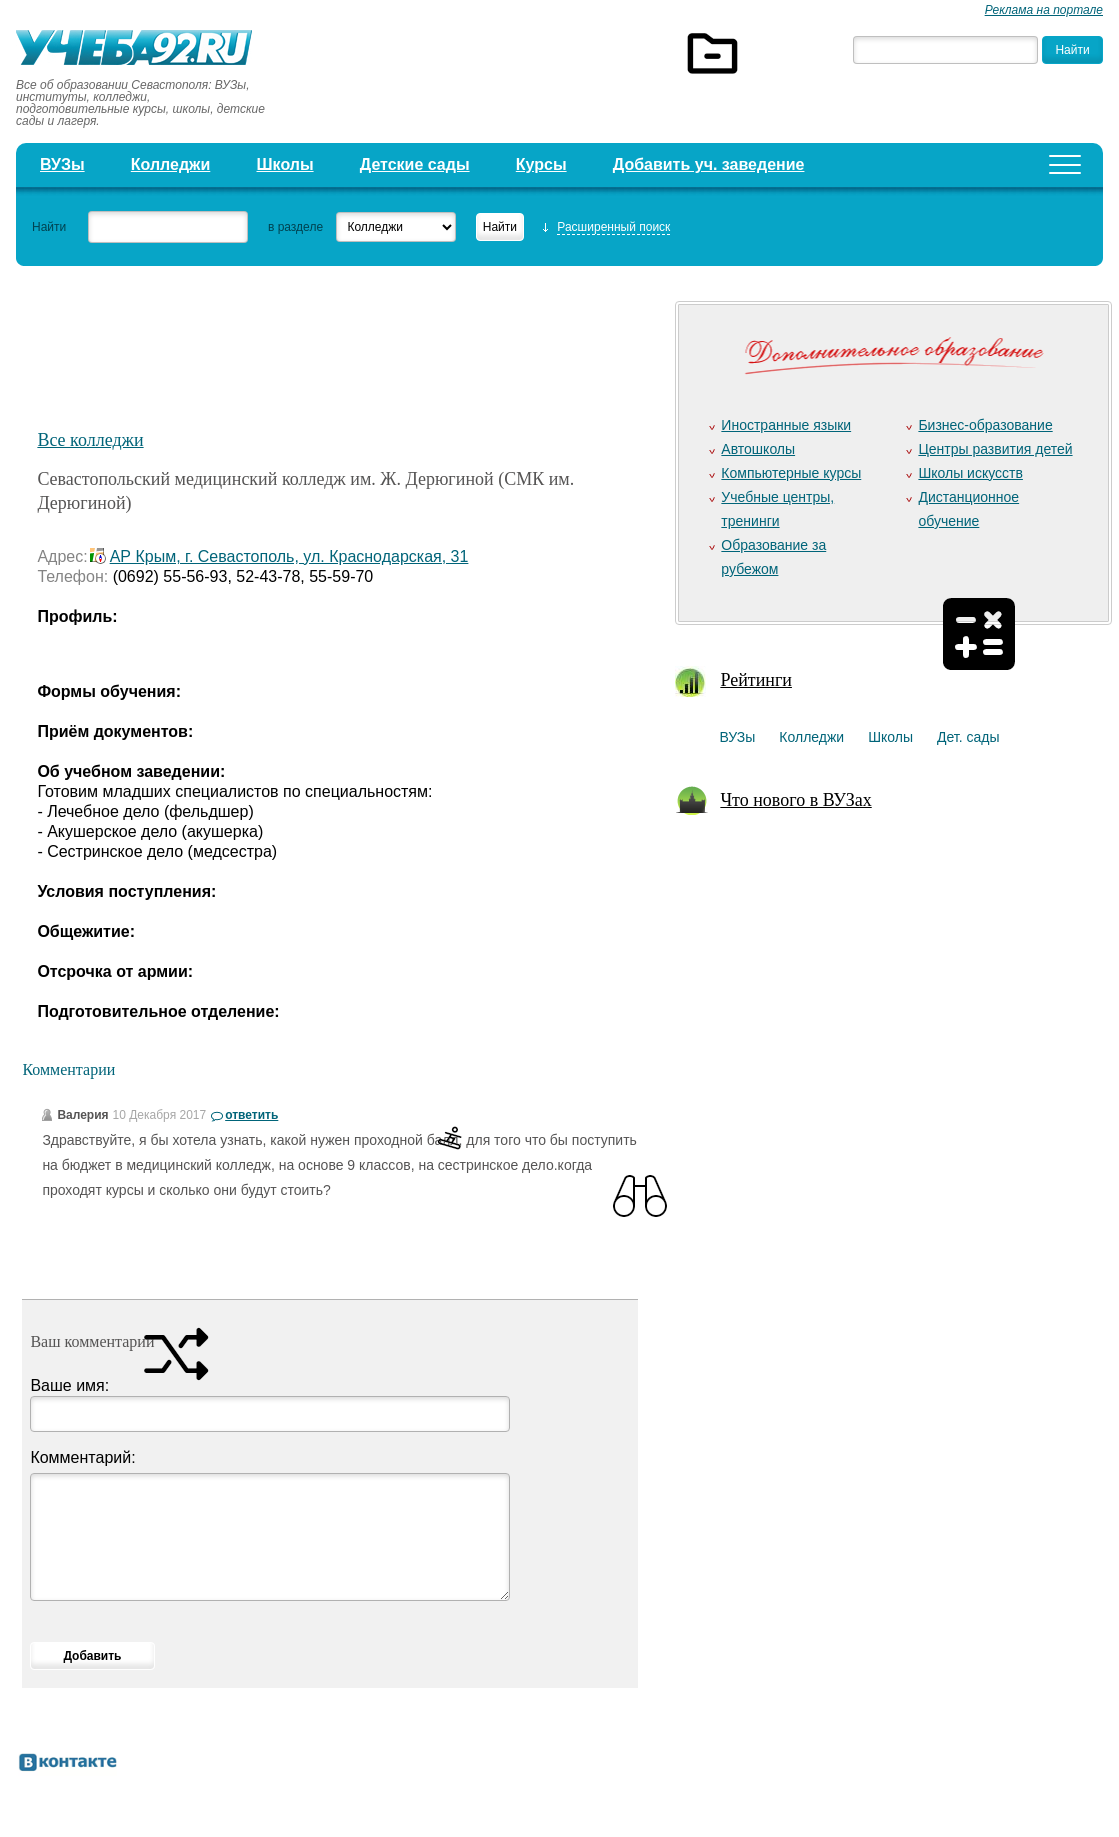  What do you see at coordinates (451, 1138) in the screenshot?
I see `access snowboarding or winter sports content` at bounding box center [451, 1138].